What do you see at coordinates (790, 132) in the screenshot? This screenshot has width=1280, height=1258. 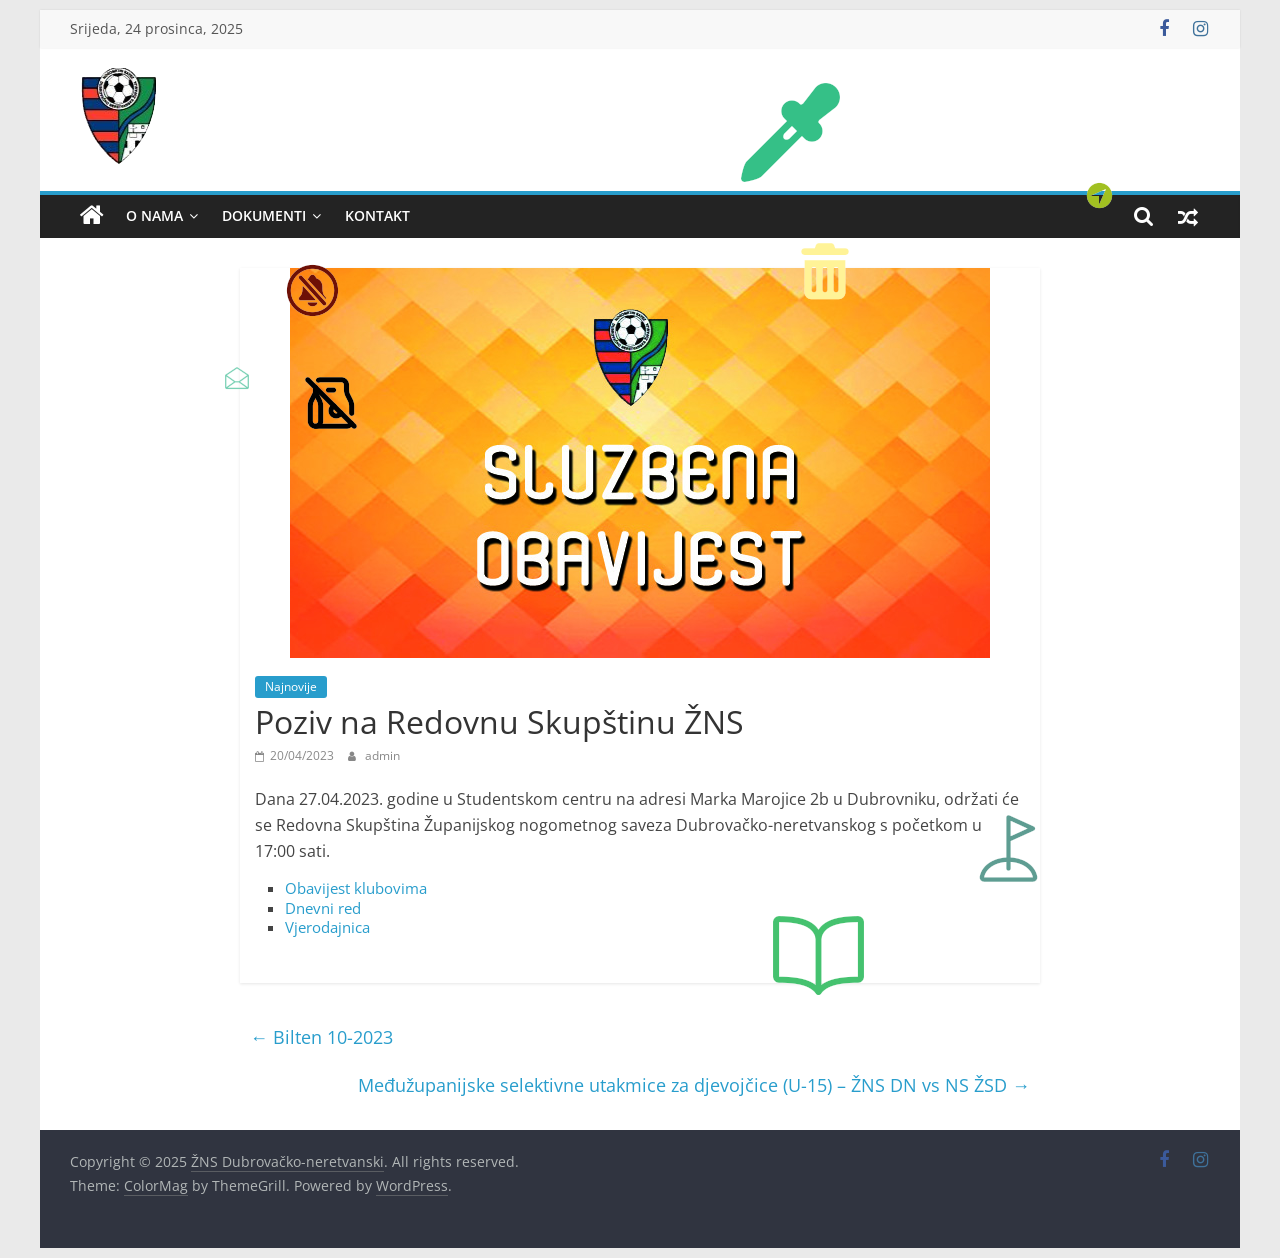 I see `pick a color from the screen` at bounding box center [790, 132].